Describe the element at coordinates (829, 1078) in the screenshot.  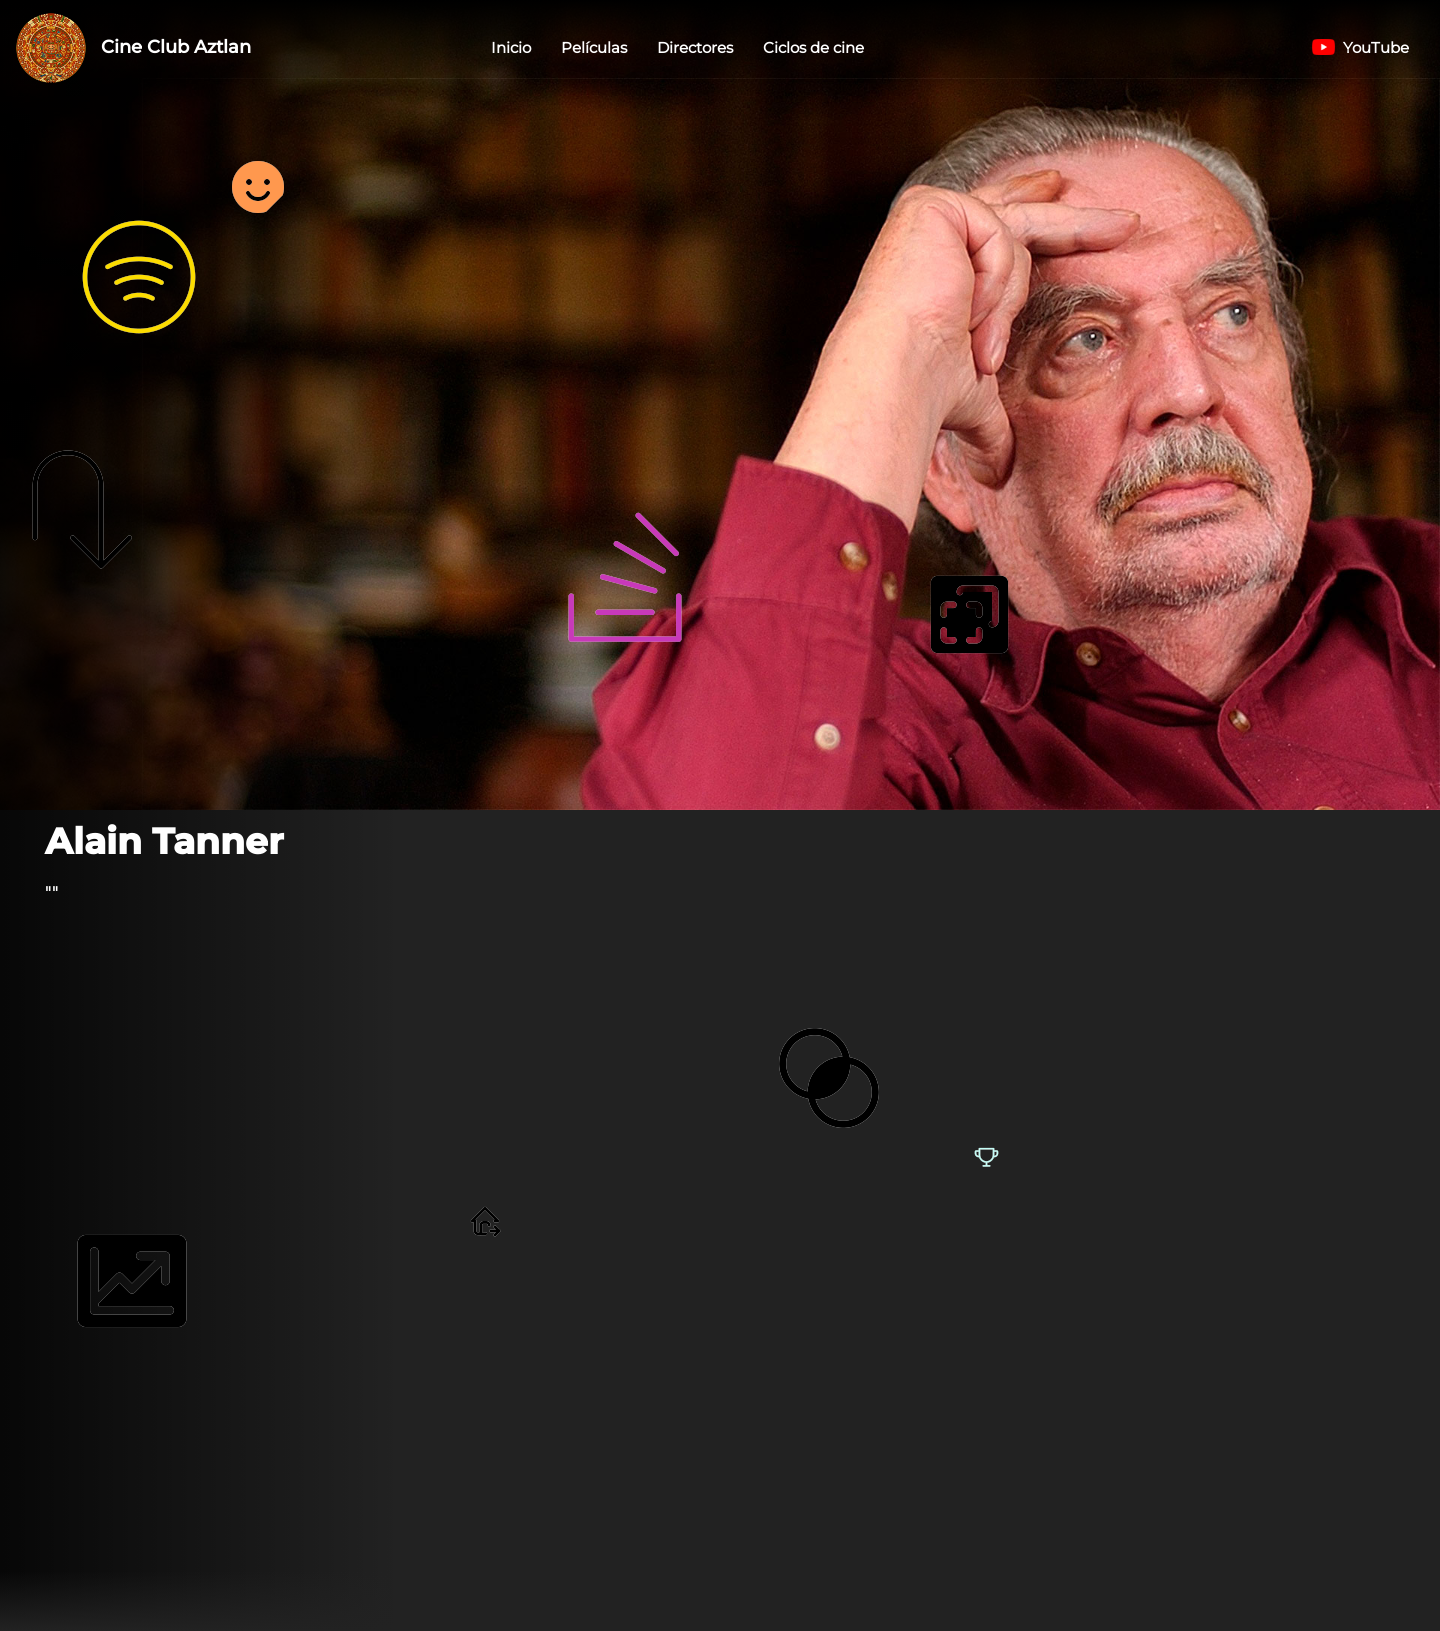
I see `apply intersection operation to selected shapes` at that location.